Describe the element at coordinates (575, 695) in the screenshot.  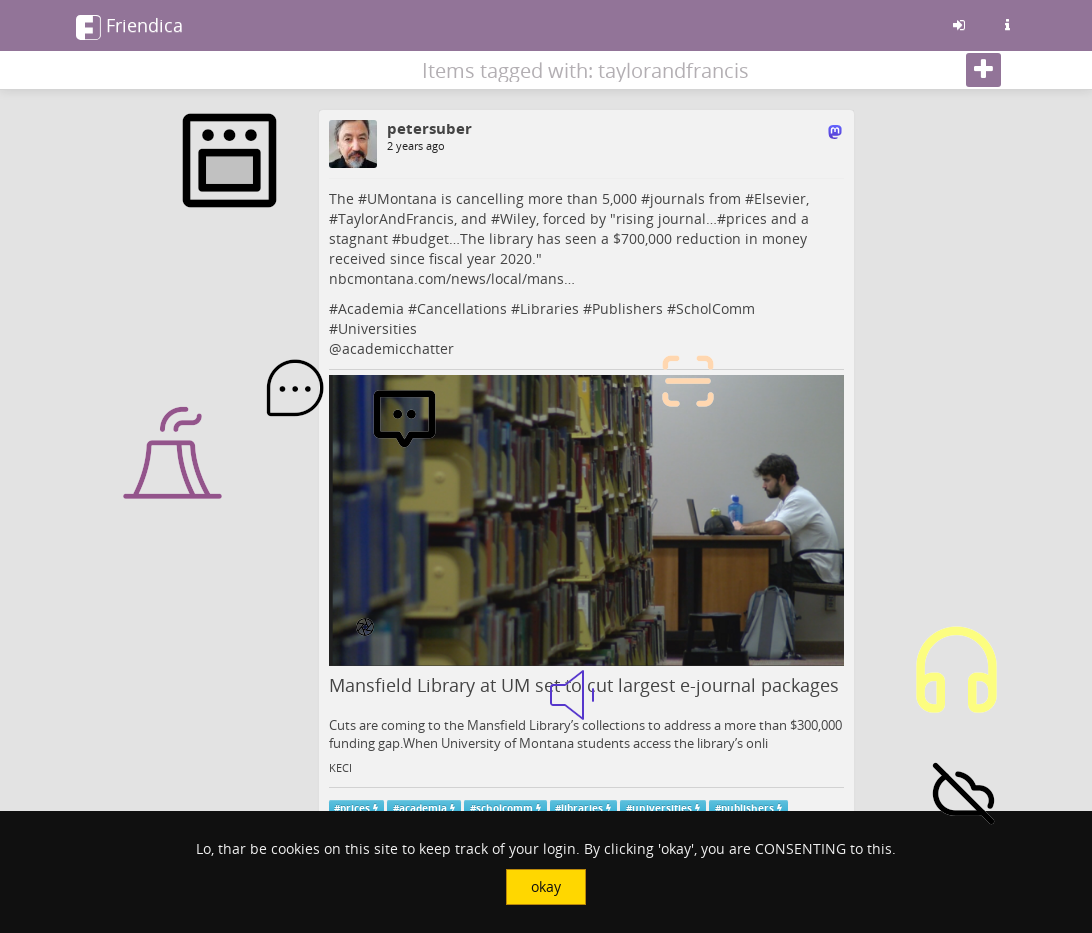
I see `adjust volume to low level` at that location.